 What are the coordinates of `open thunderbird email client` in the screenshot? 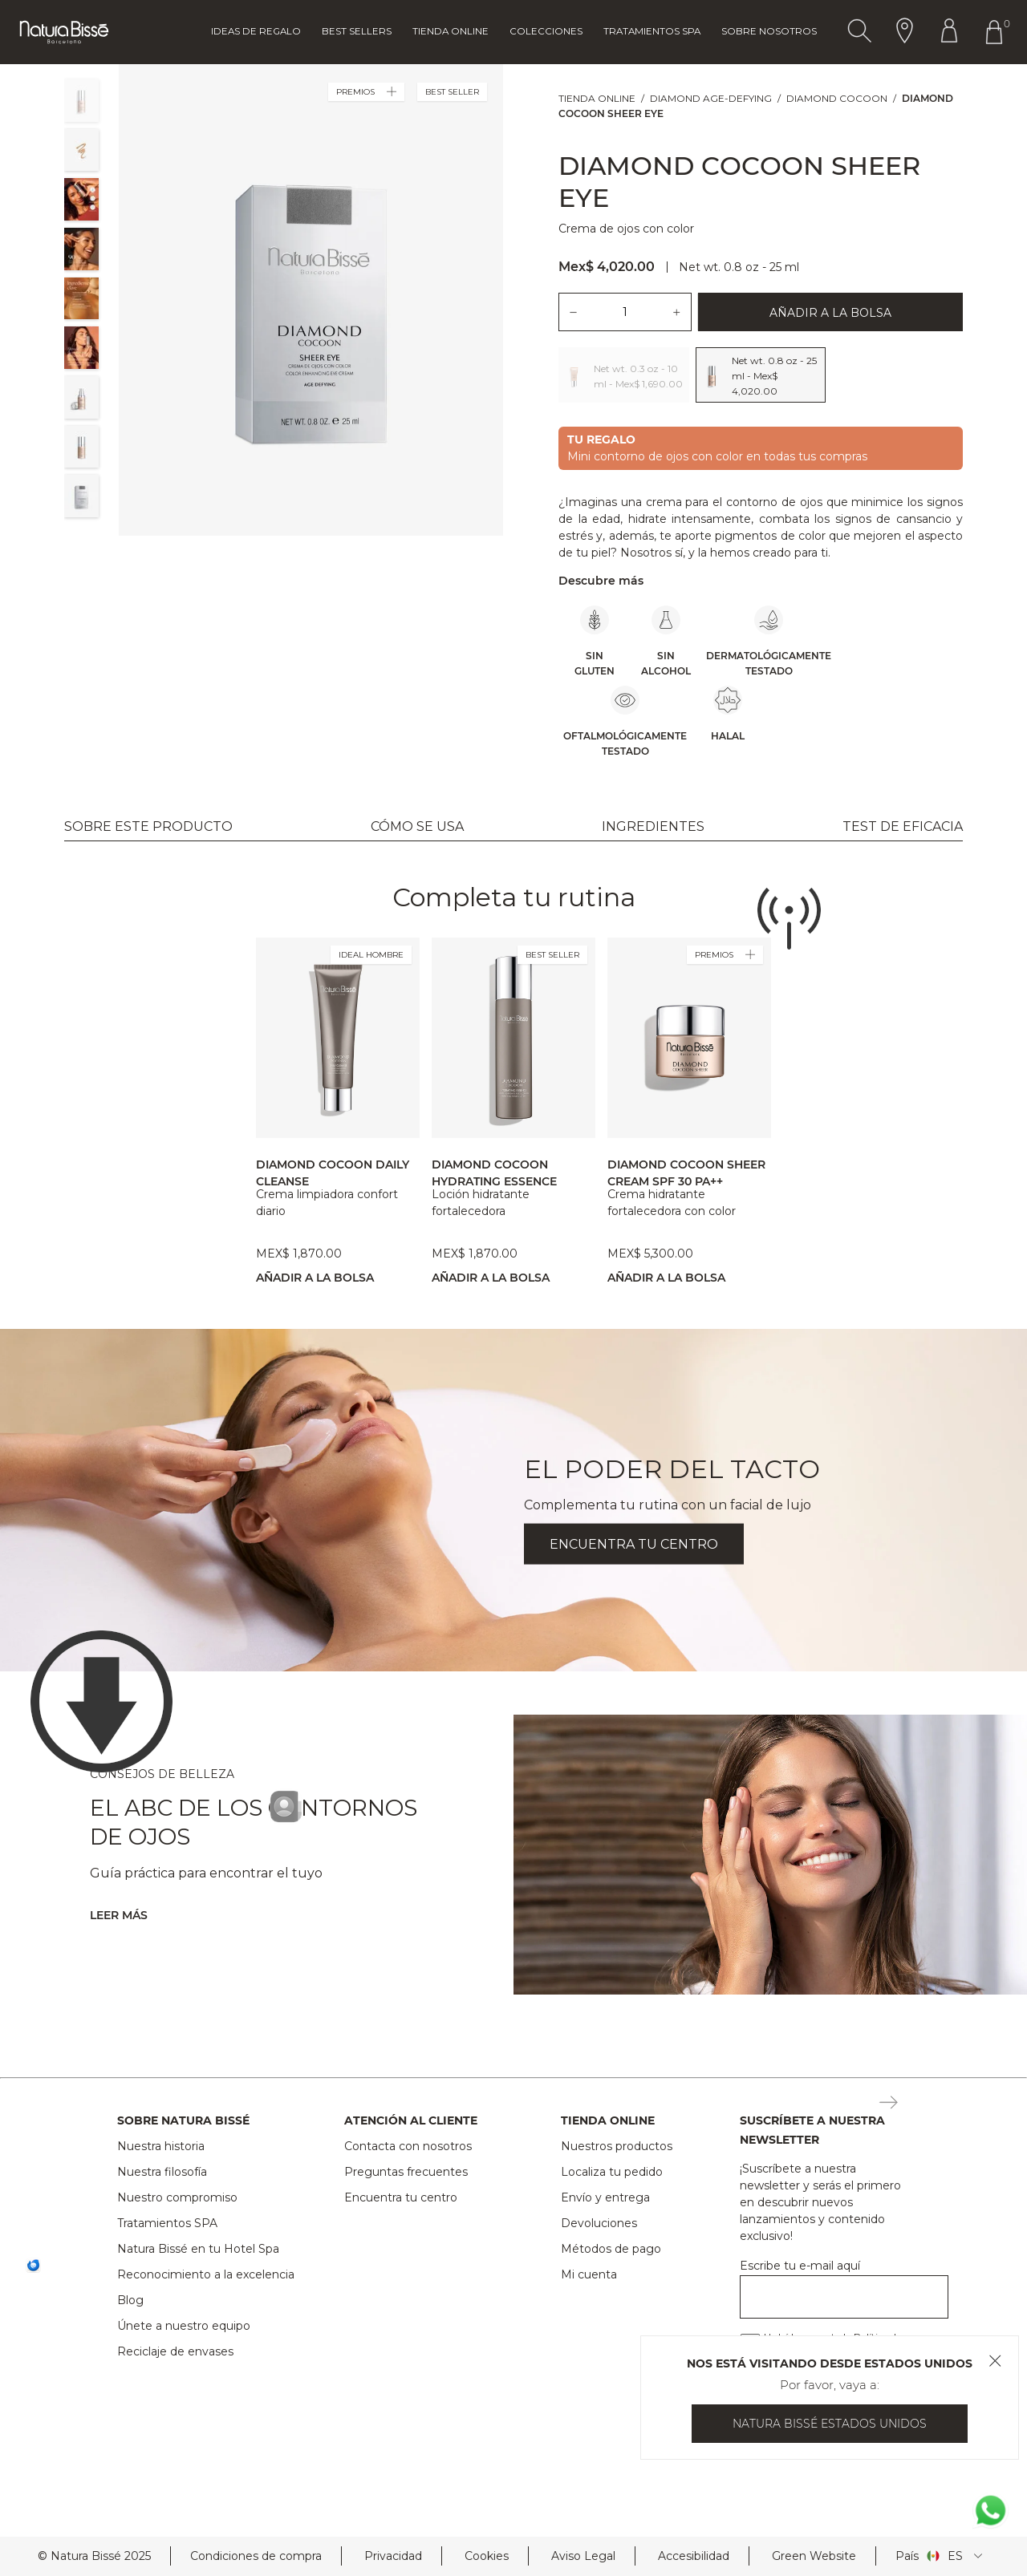 It's located at (33, 2265).